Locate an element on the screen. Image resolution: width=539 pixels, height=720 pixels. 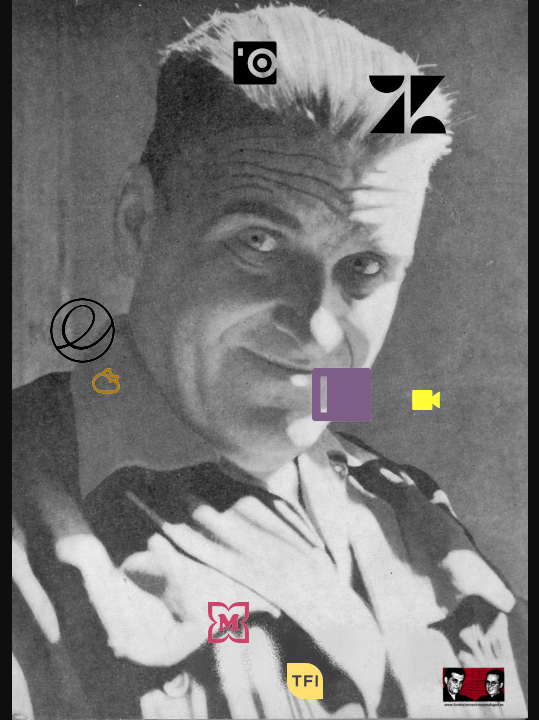
open zendesk support portal is located at coordinates (407, 104).